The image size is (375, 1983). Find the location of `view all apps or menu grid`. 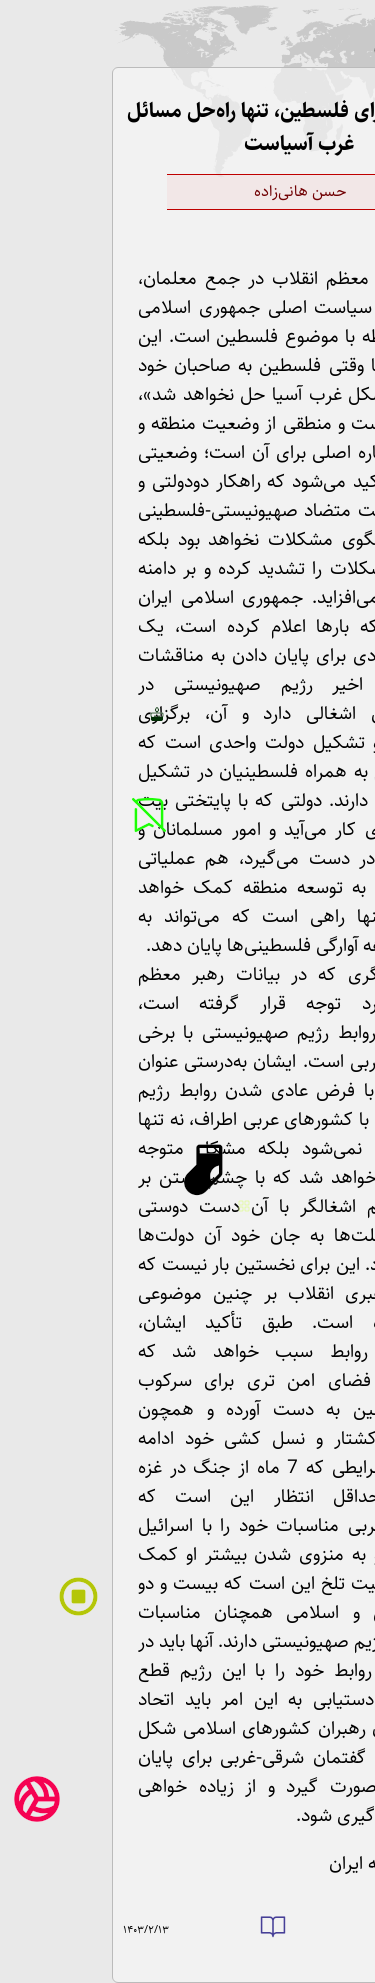

view all apps or menu grid is located at coordinates (244, 1206).